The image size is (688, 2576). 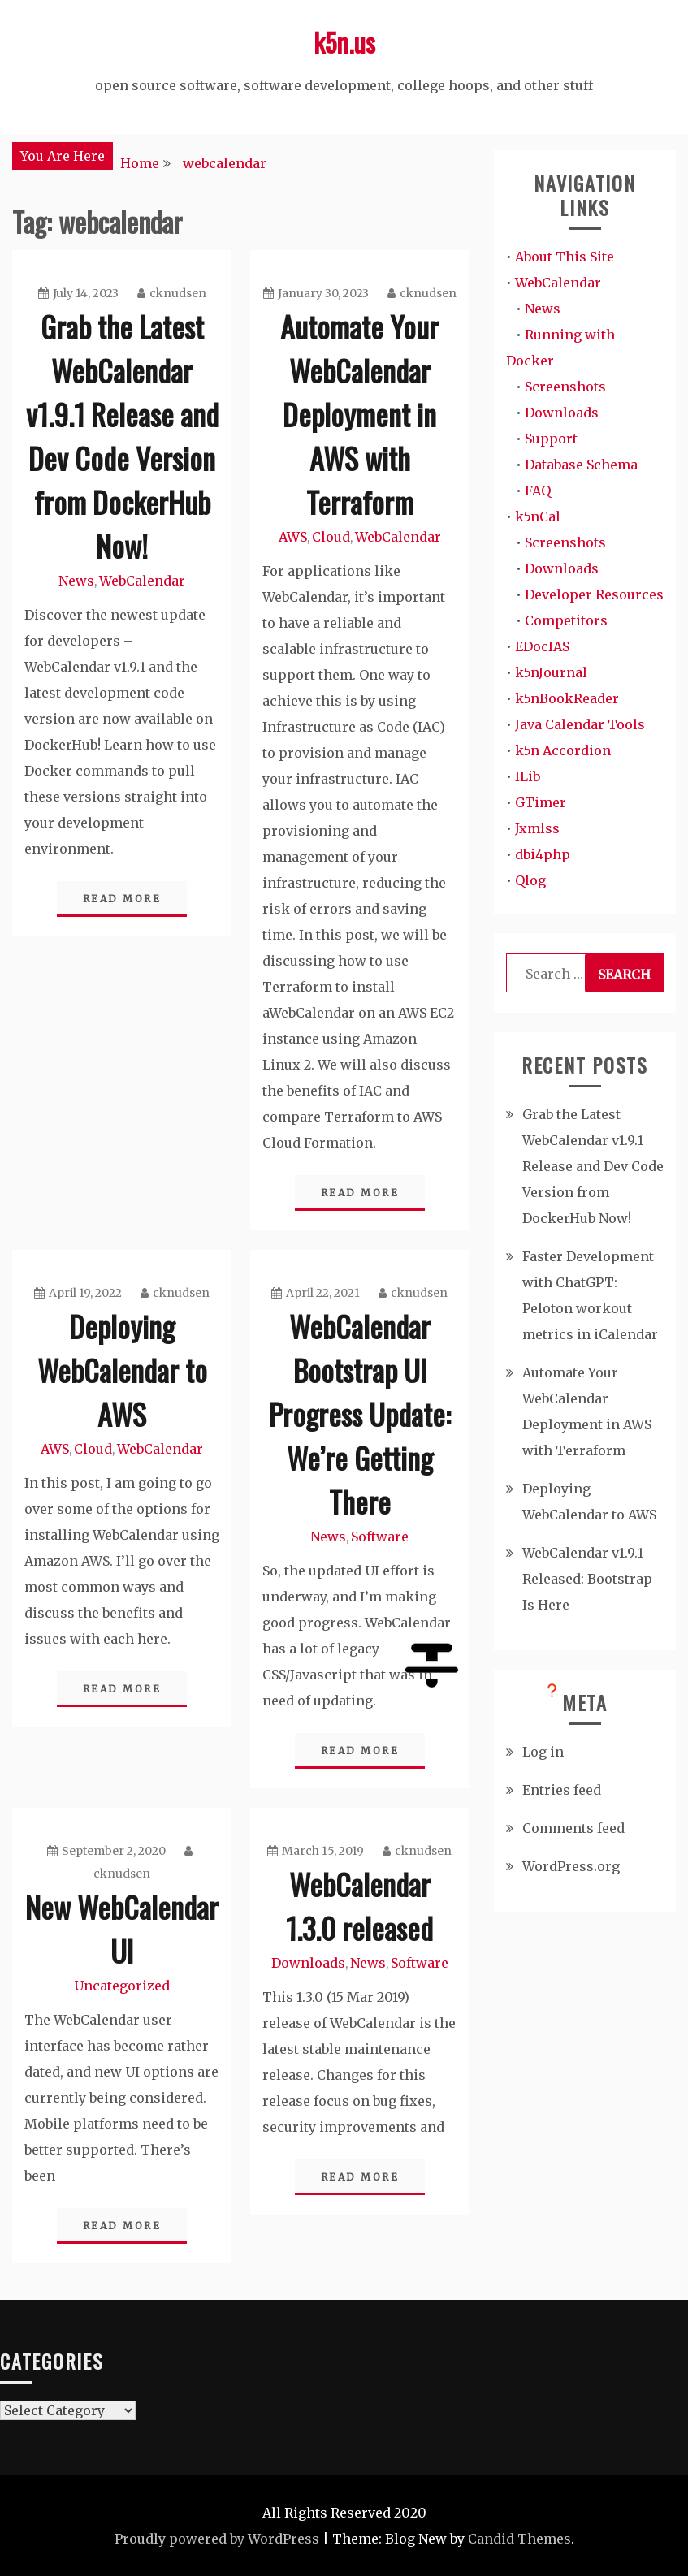 I want to click on access help or support, so click(x=552, y=1690).